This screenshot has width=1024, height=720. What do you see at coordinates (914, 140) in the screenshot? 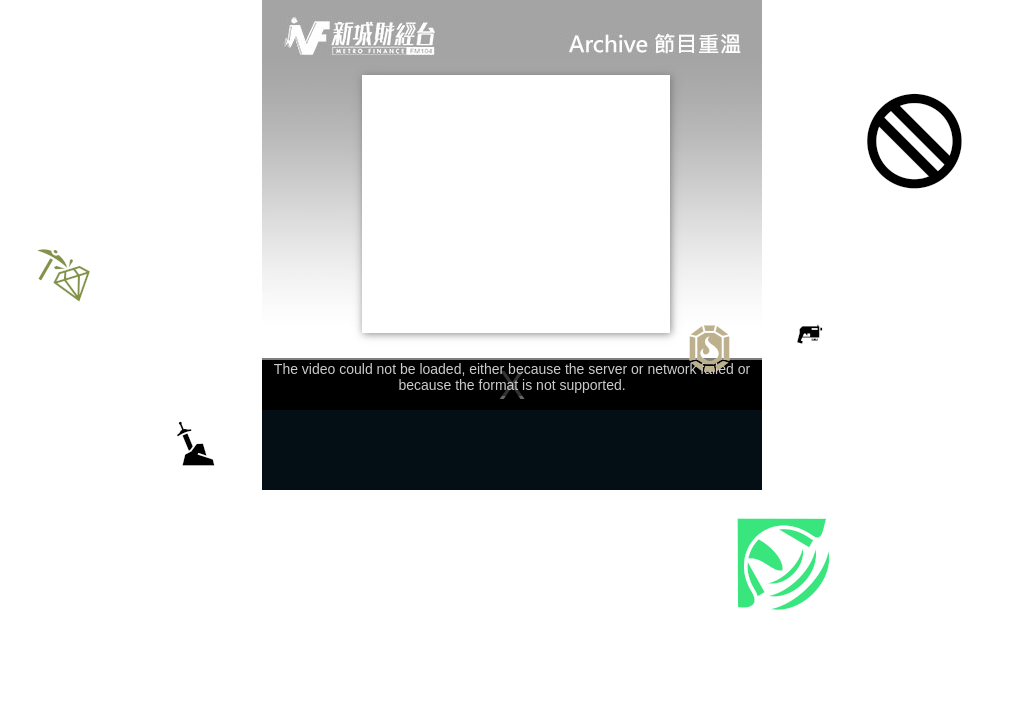
I see `indicates a blocked or prohibited action` at bounding box center [914, 140].